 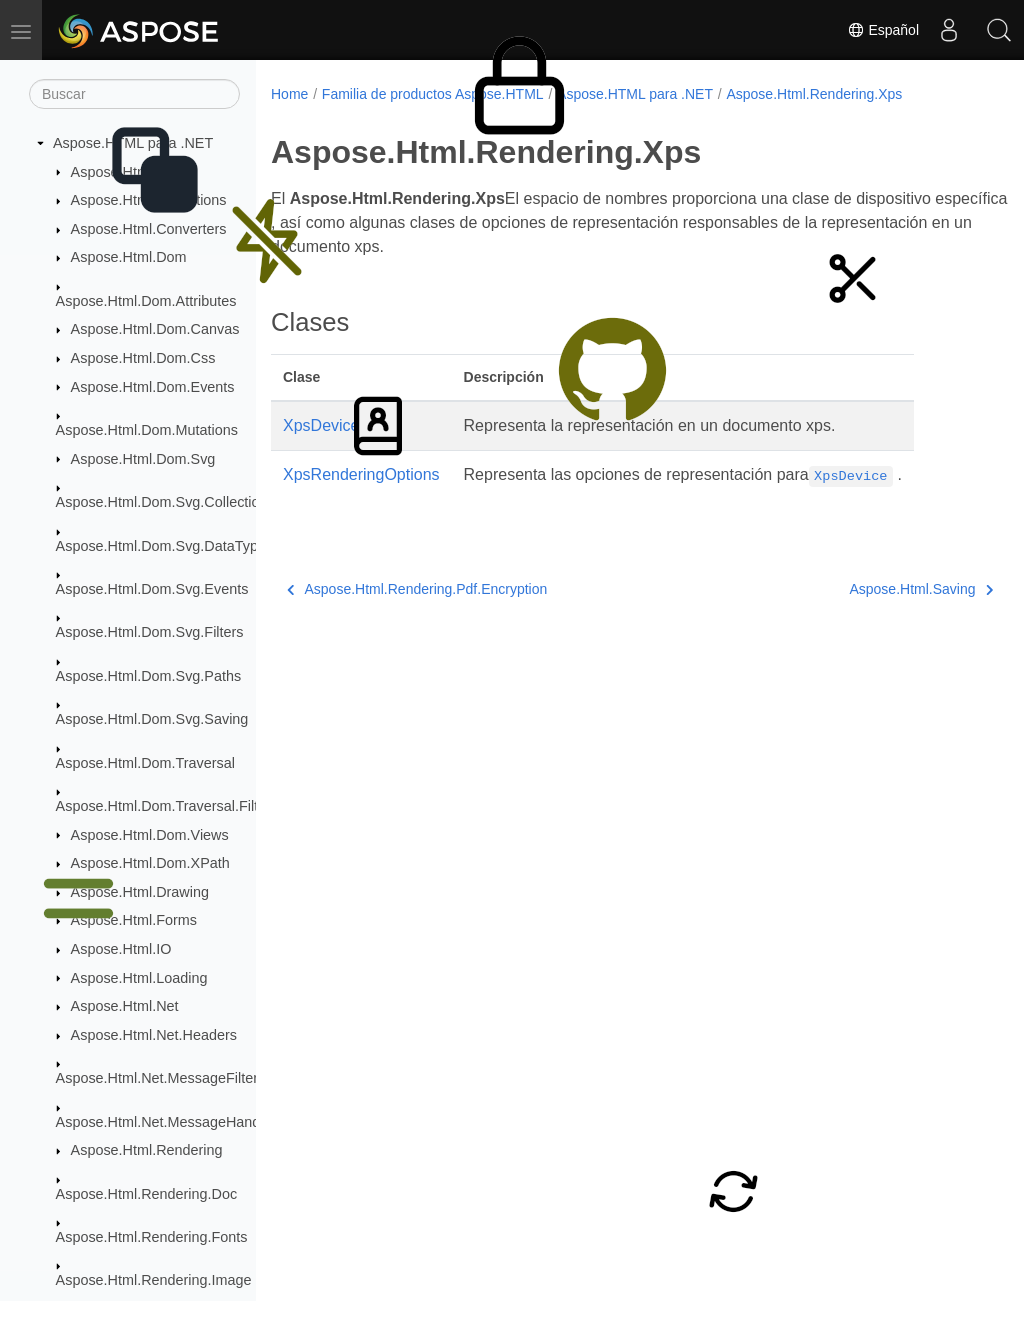 What do you see at coordinates (733, 1191) in the screenshot?
I see `sync data across devices` at bounding box center [733, 1191].